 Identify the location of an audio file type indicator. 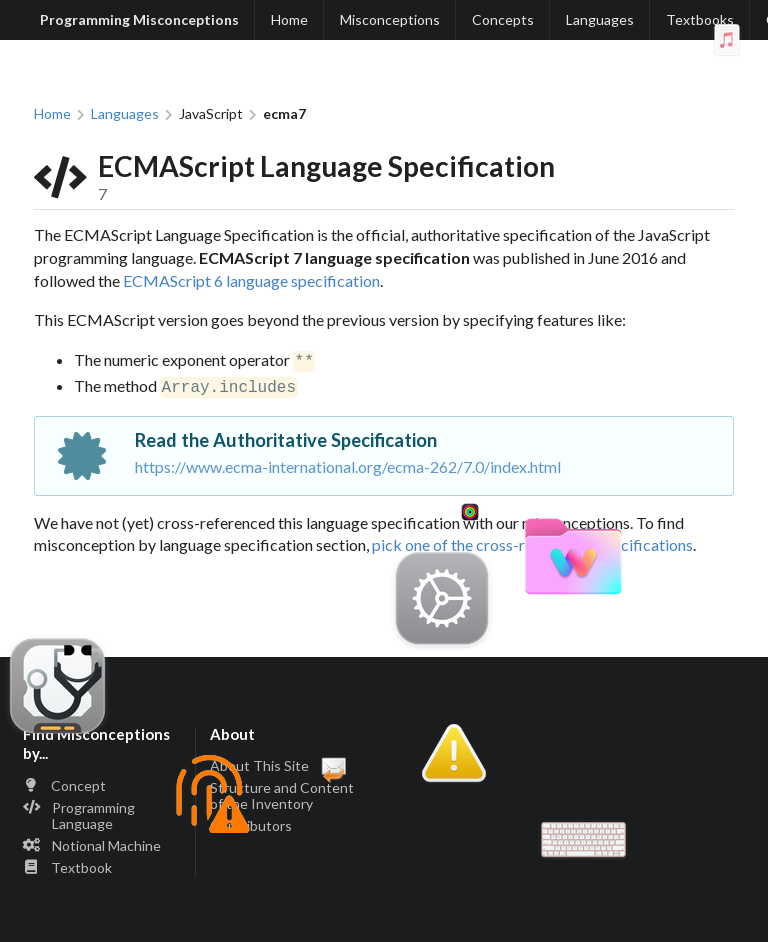
(727, 40).